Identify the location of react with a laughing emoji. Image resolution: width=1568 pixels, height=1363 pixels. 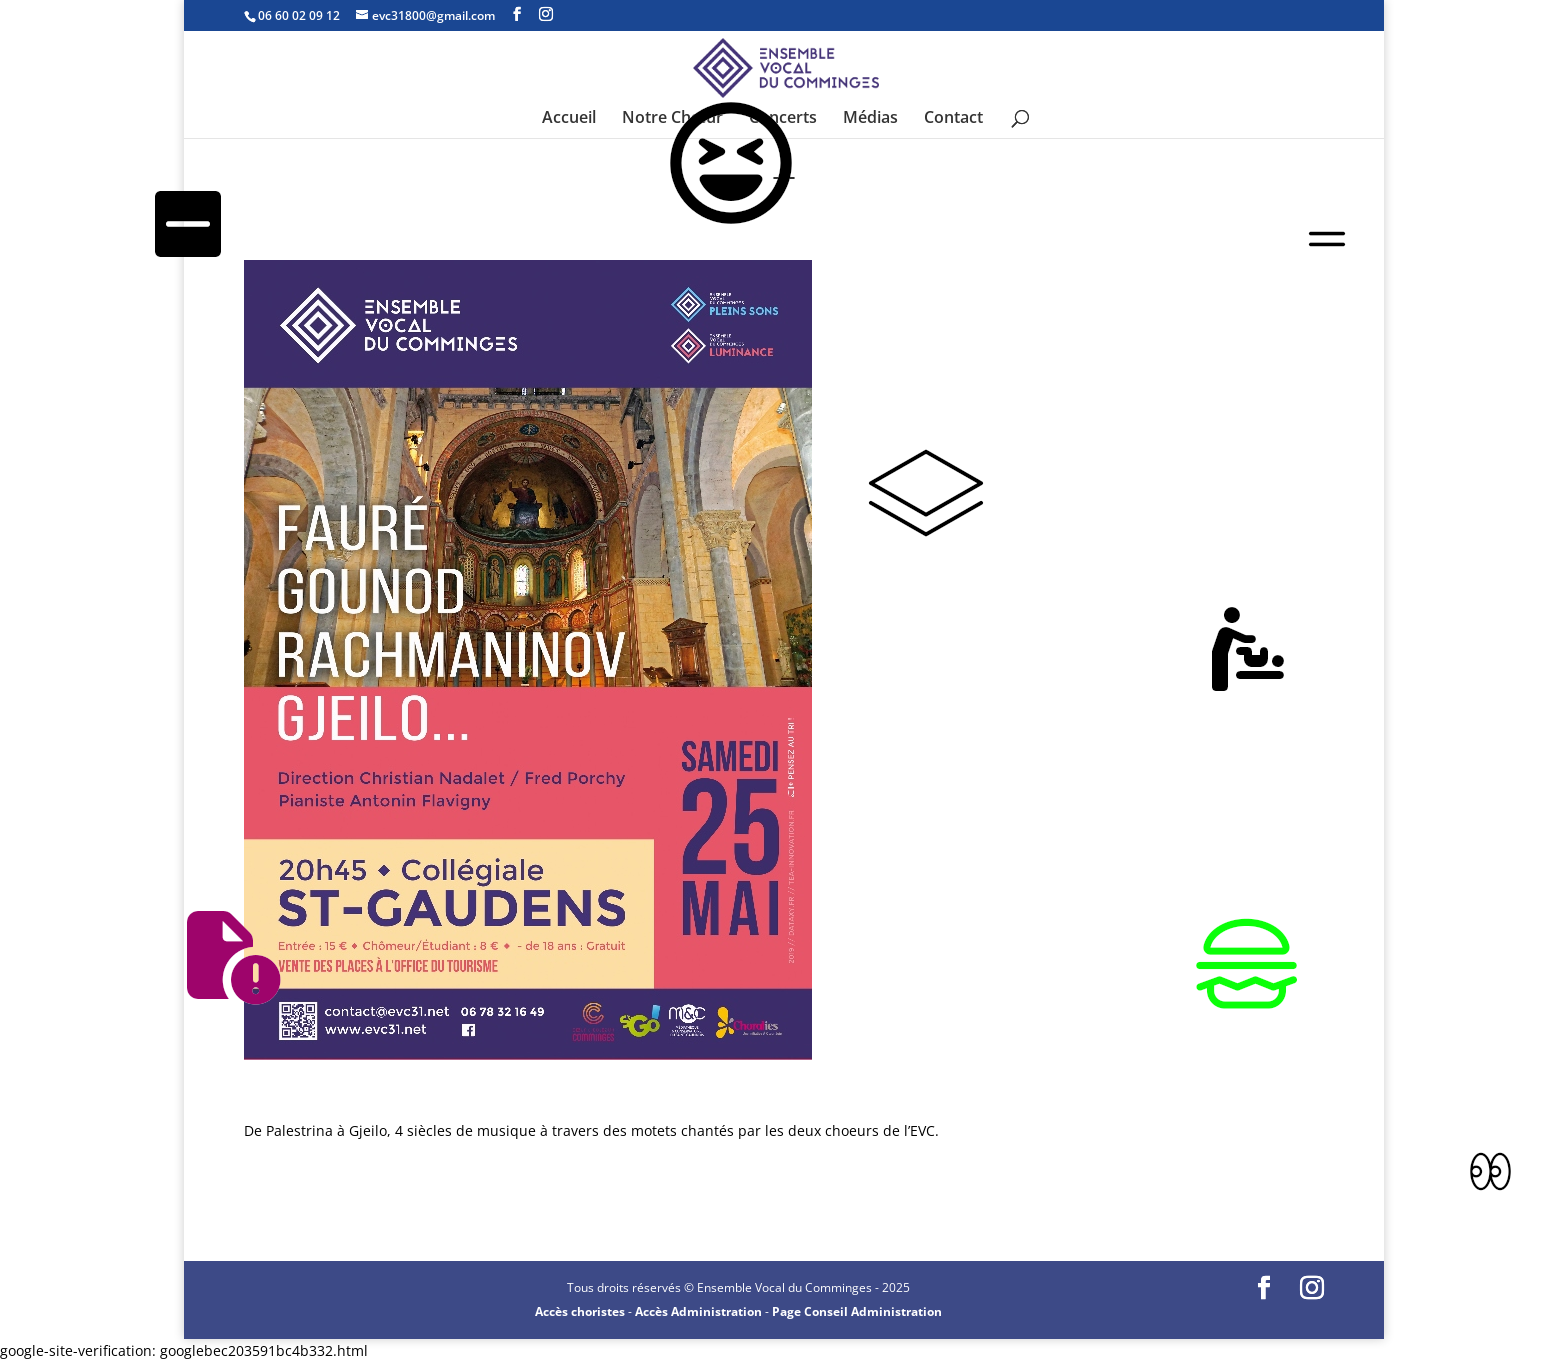
(731, 163).